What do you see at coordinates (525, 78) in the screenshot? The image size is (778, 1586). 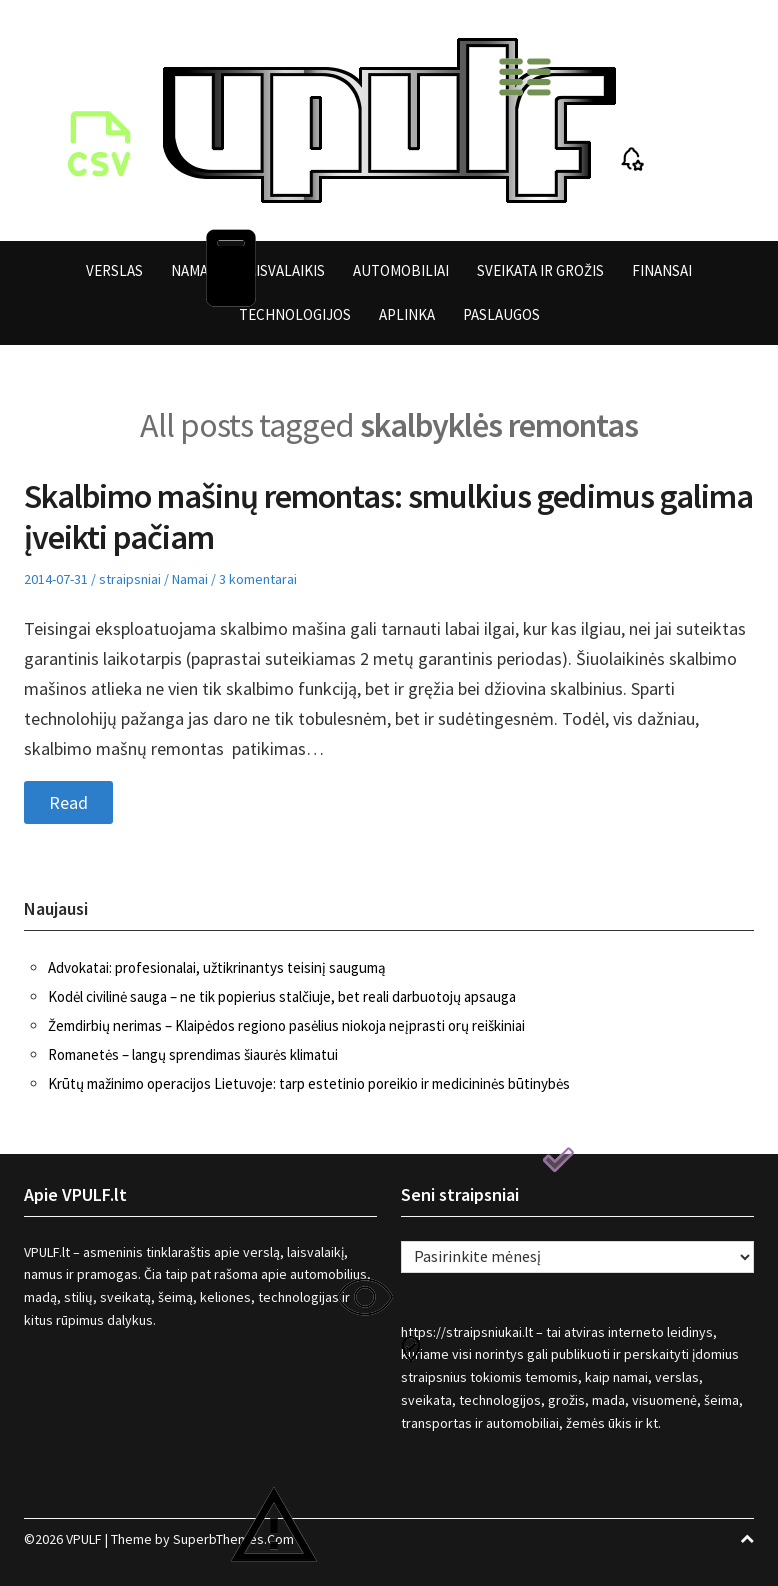 I see `switch to multi-column text layout` at bounding box center [525, 78].